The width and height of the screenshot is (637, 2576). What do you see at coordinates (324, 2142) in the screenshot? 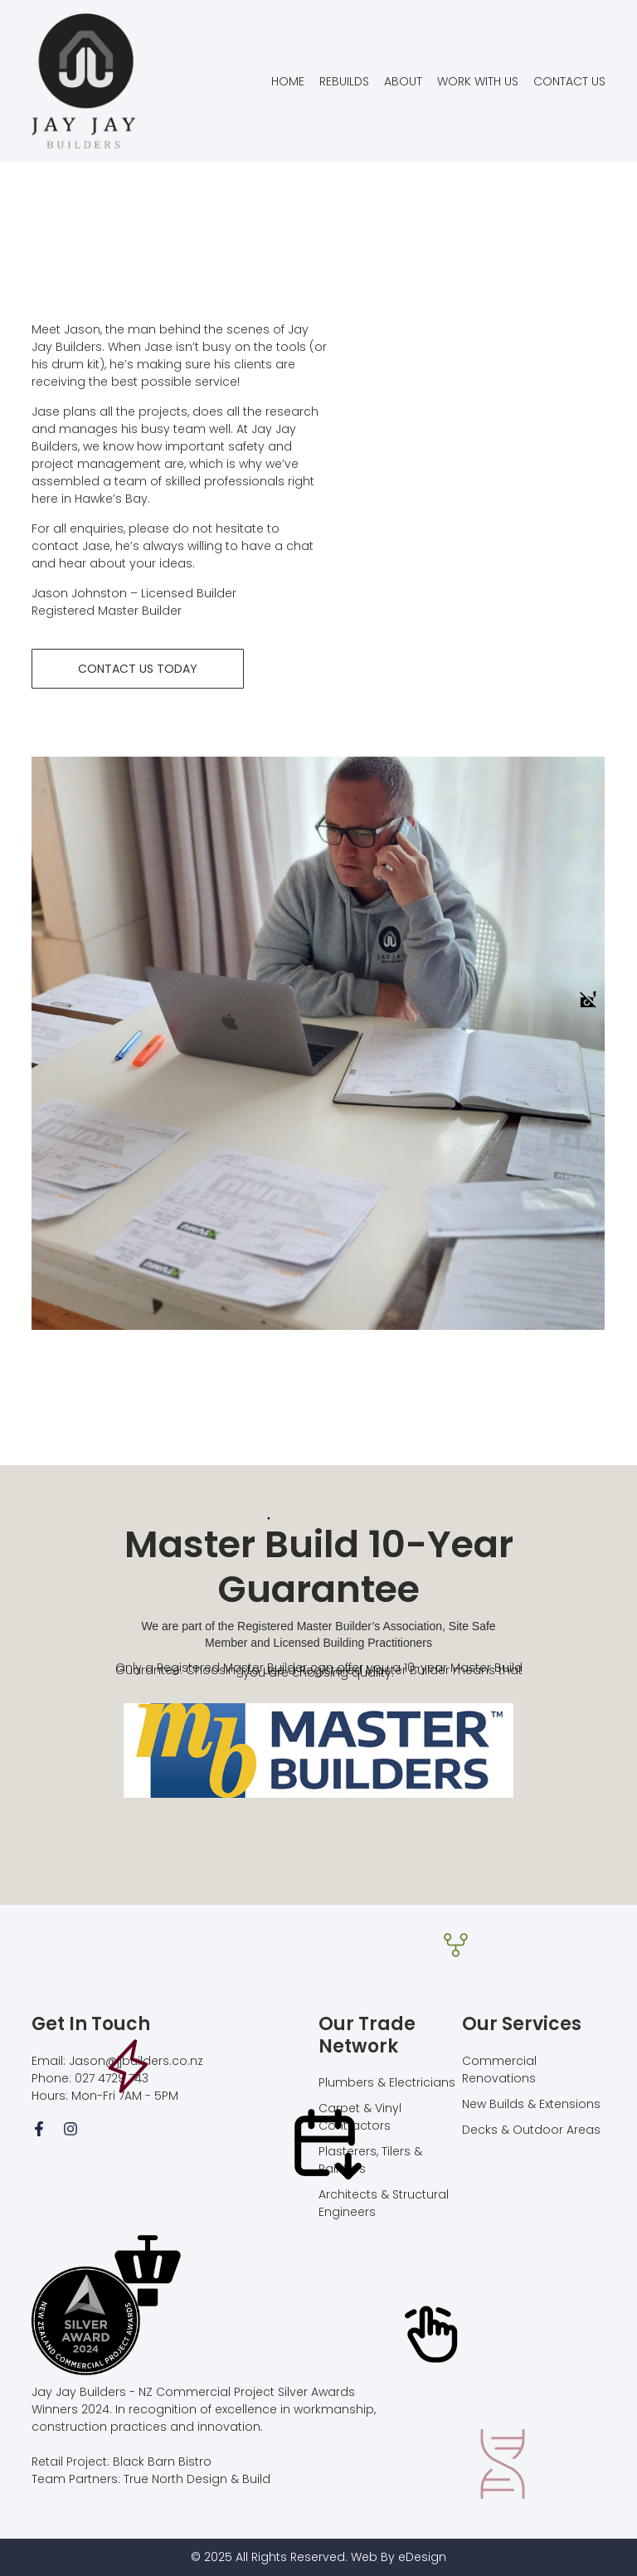
I see `download calendar or export schedule` at bounding box center [324, 2142].